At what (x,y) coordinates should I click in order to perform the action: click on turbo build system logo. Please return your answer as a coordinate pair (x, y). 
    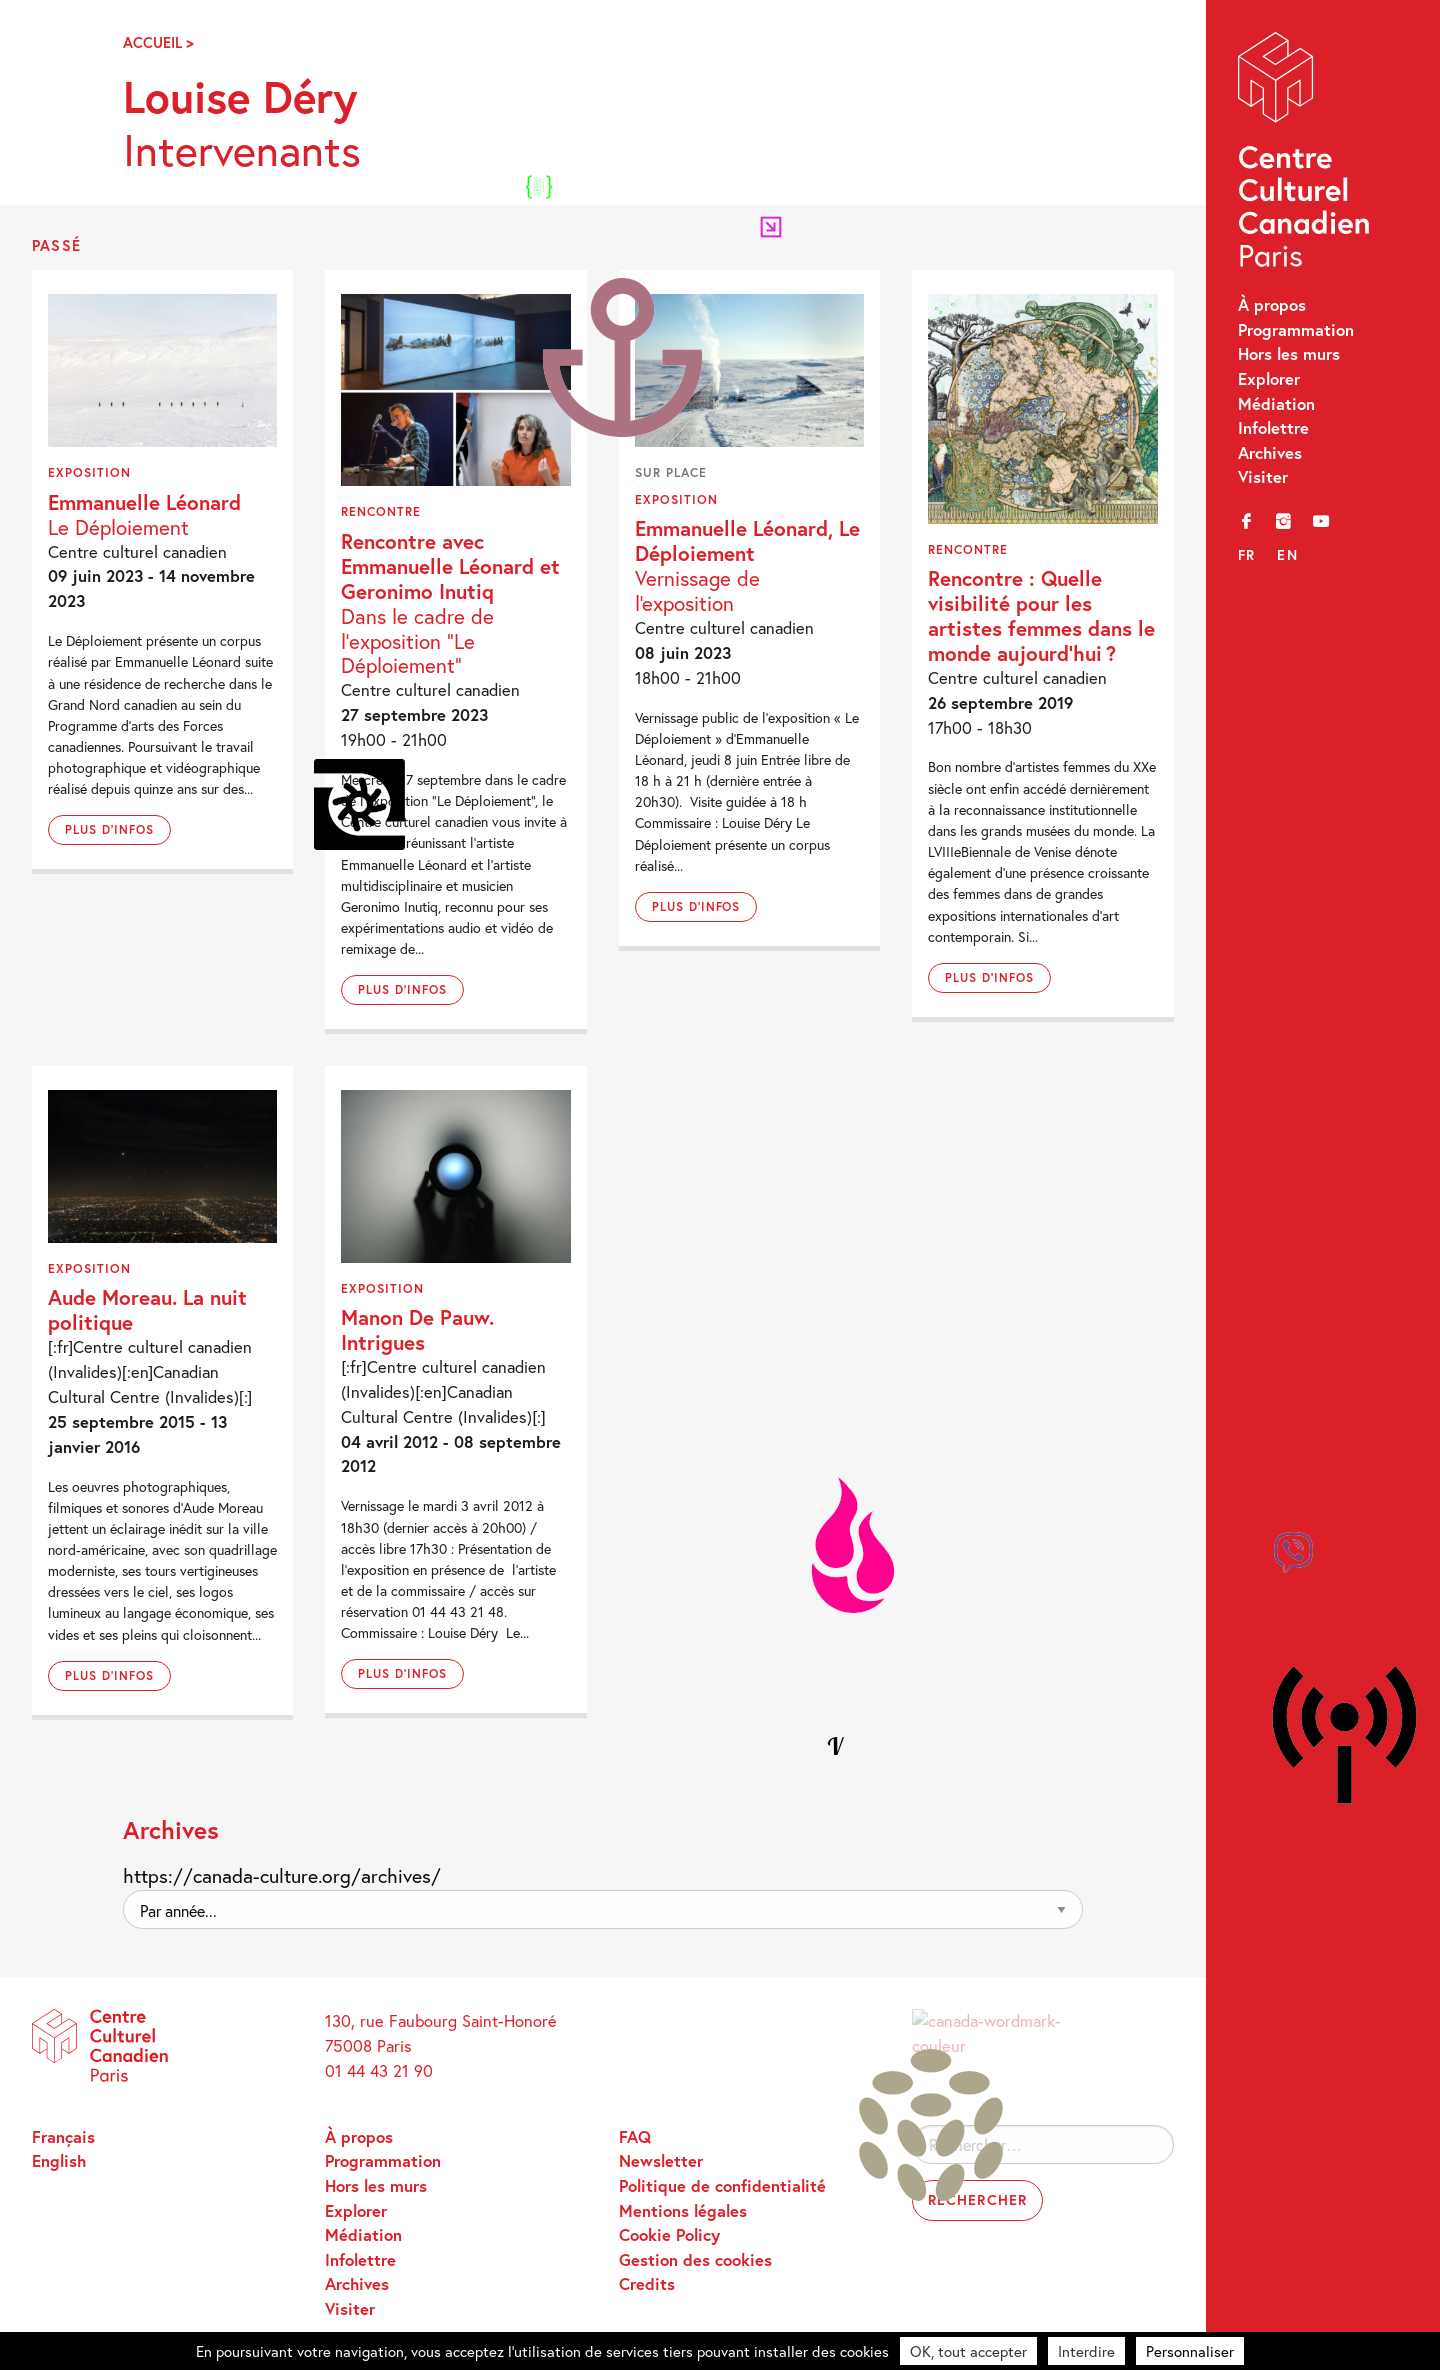
    Looking at the image, I should click on (359, 804).